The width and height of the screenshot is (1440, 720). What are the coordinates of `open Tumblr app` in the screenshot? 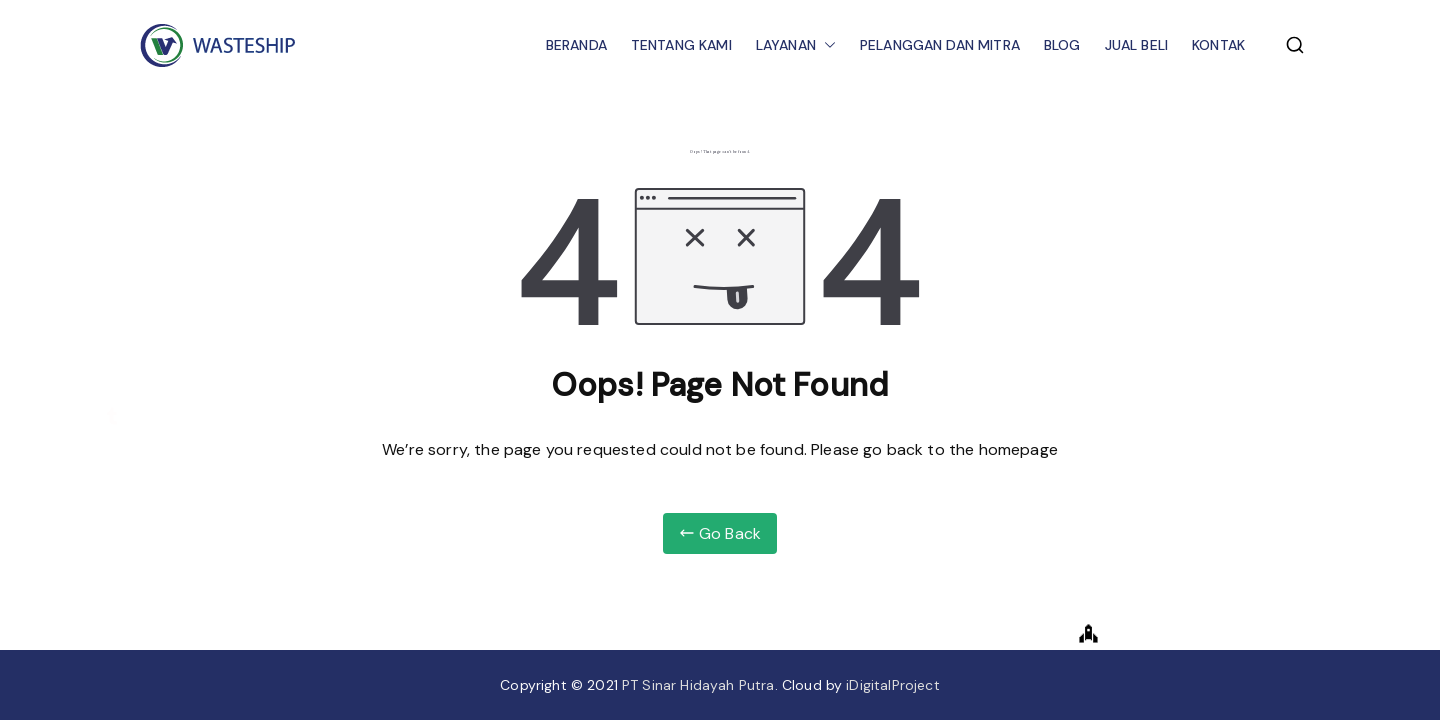 It's located at (112, 416).